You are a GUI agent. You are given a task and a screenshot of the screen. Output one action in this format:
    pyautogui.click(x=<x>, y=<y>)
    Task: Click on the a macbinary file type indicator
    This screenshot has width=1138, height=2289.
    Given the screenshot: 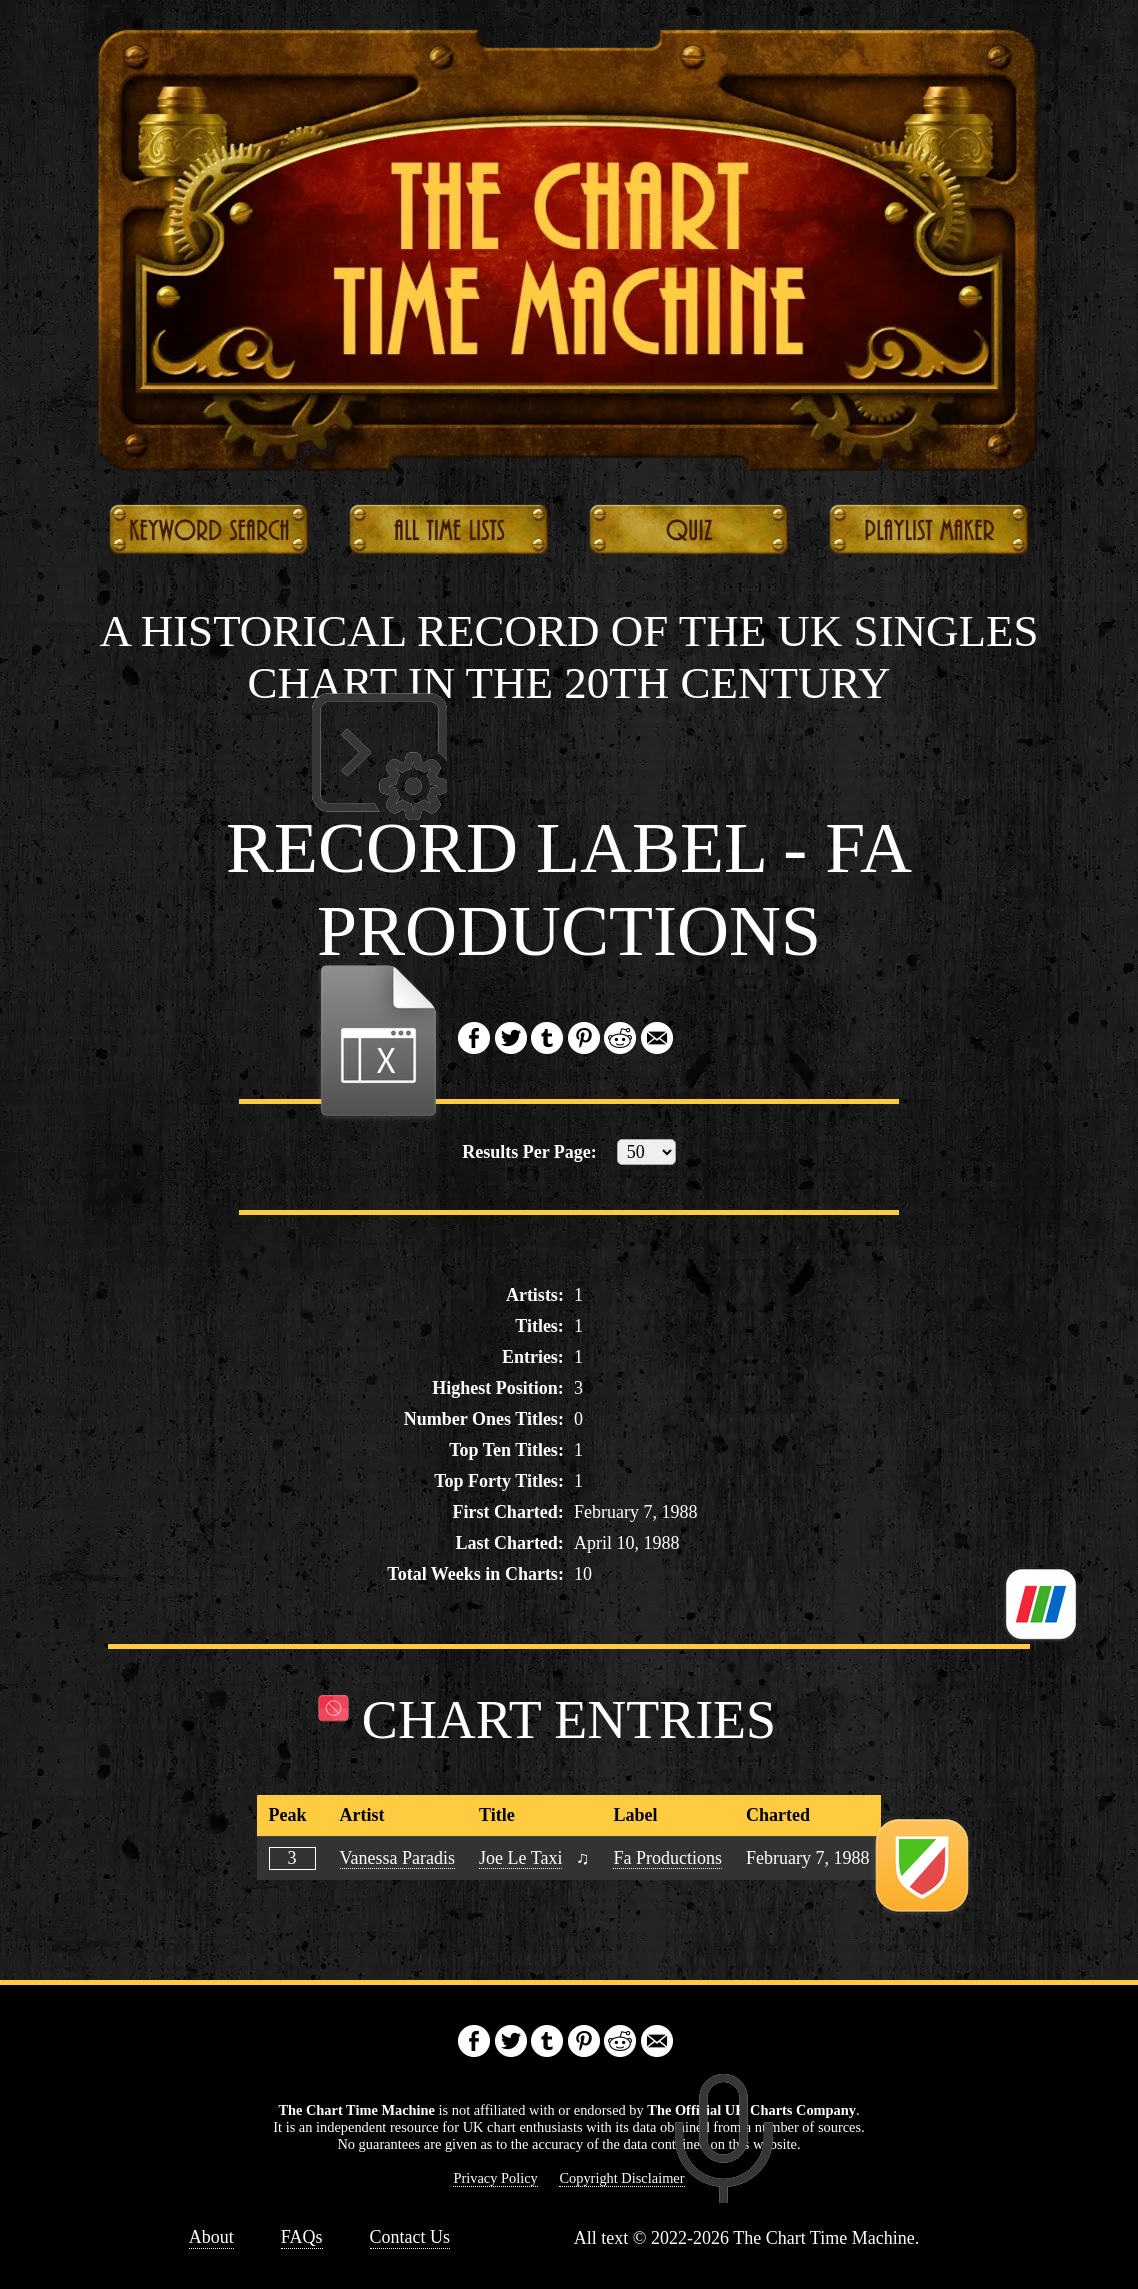 What is the action you would take?
    pyautogui.click(x=378, y=1043)
    